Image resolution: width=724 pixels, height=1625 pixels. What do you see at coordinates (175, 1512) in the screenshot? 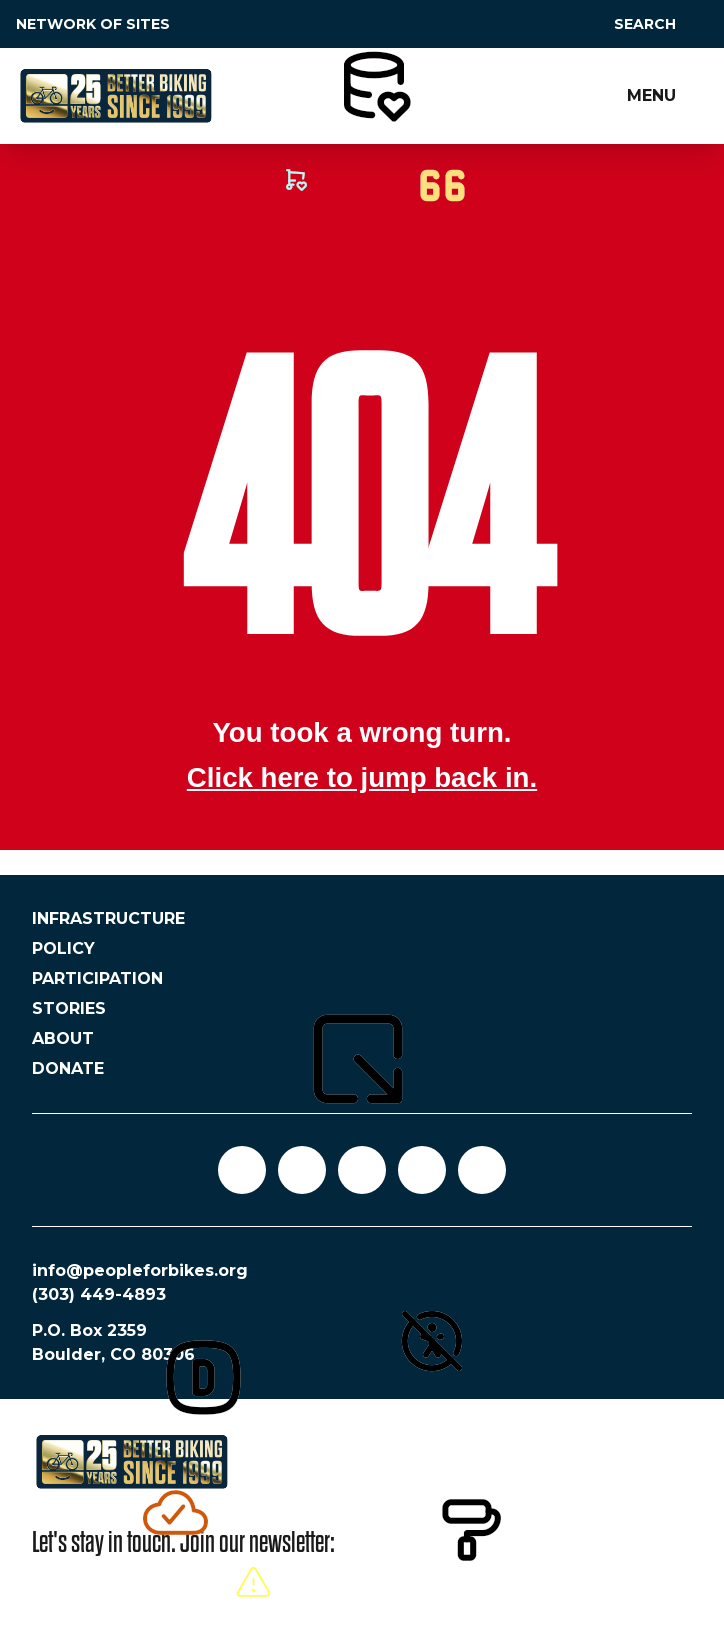
I see `file successfully uploaded to cloud` at bounding box center [175, 1512].